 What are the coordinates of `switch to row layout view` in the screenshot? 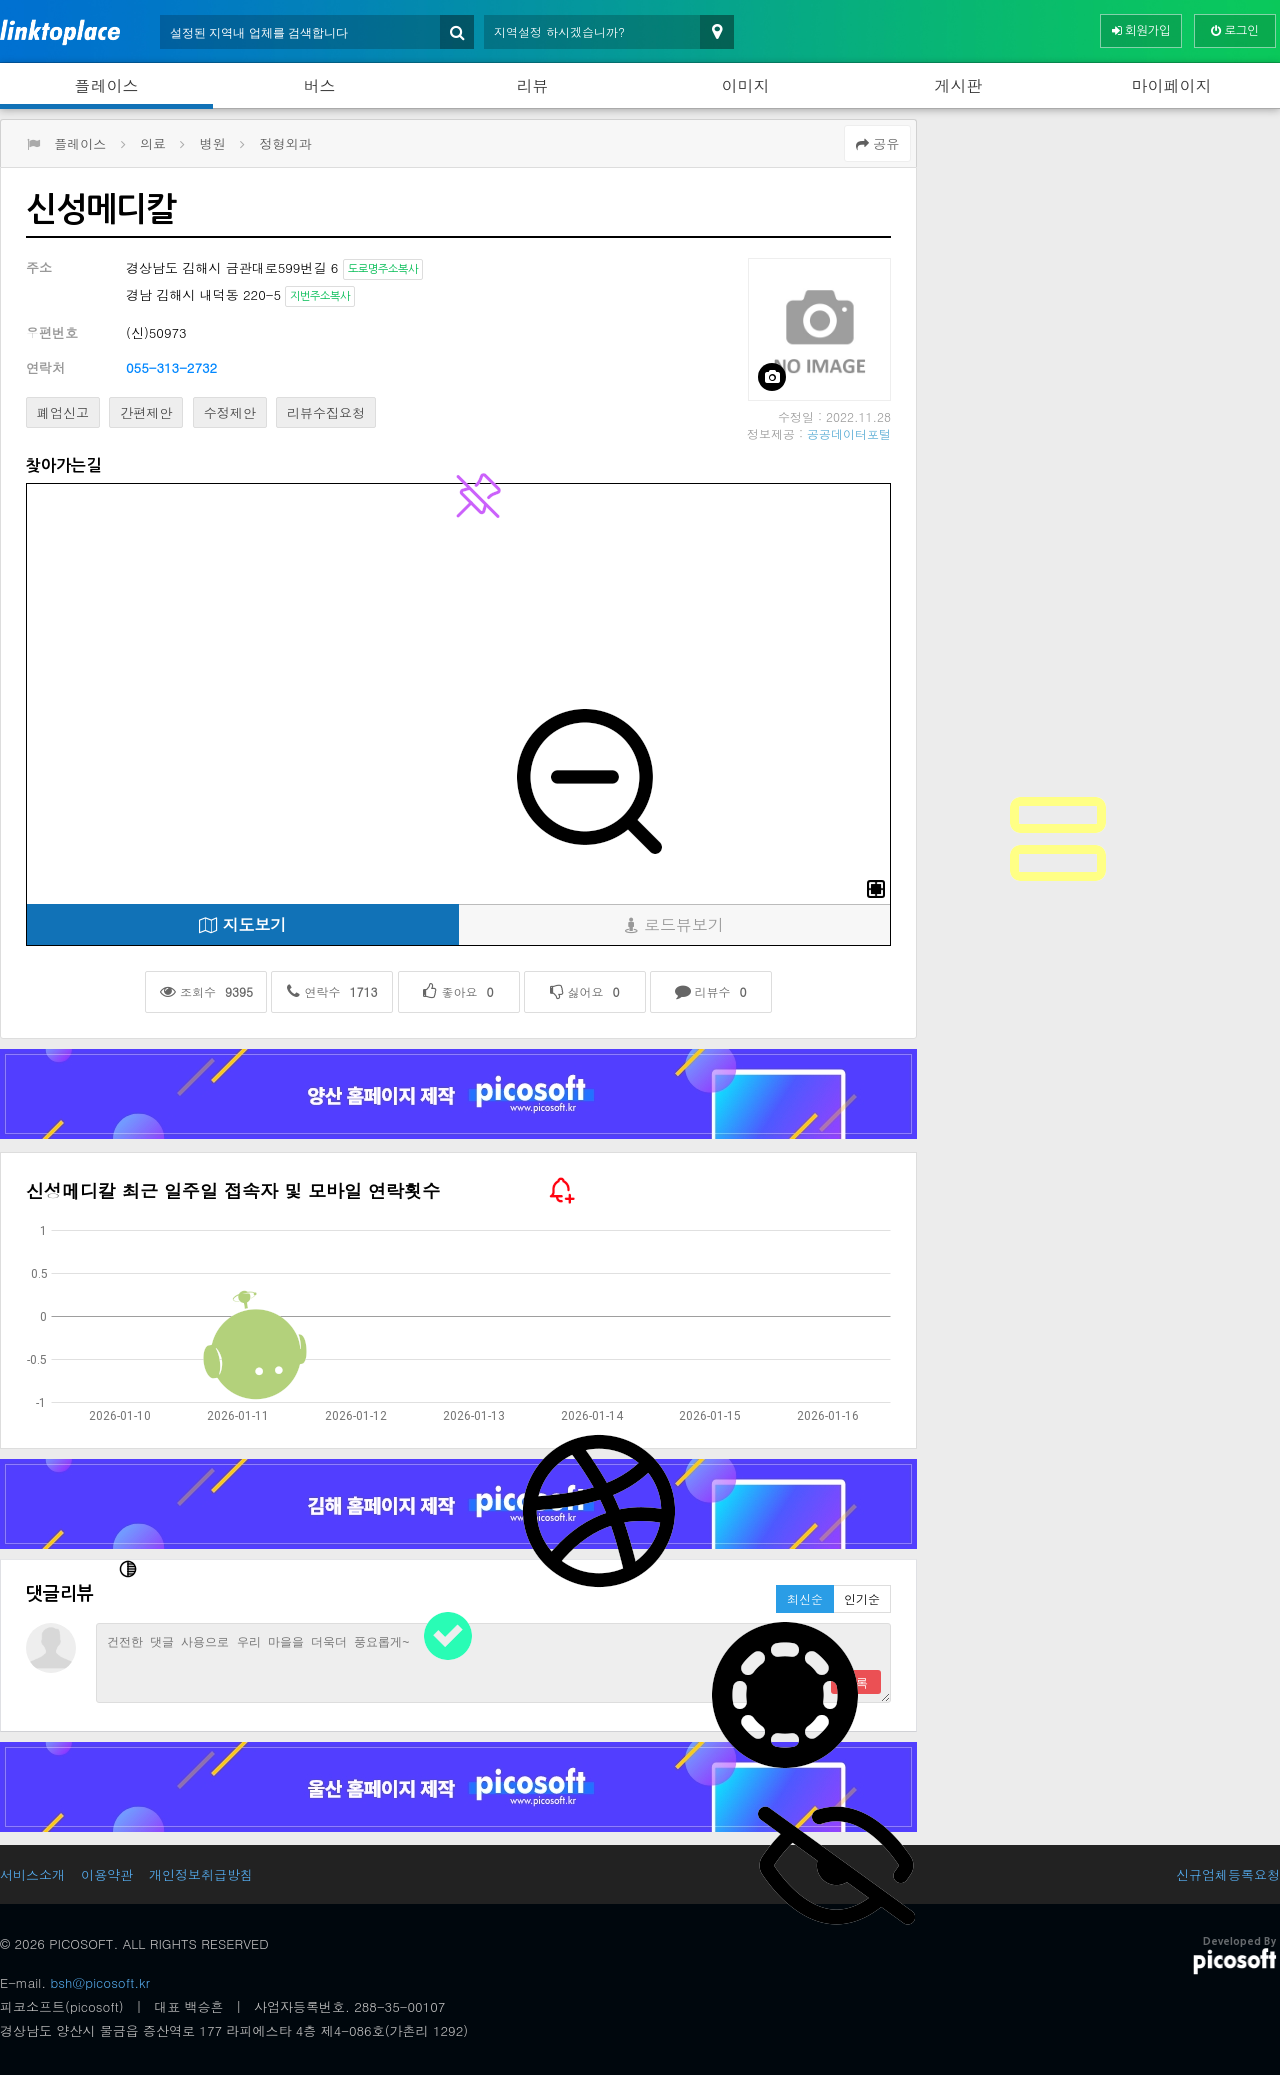 It's located at (1058, 839).